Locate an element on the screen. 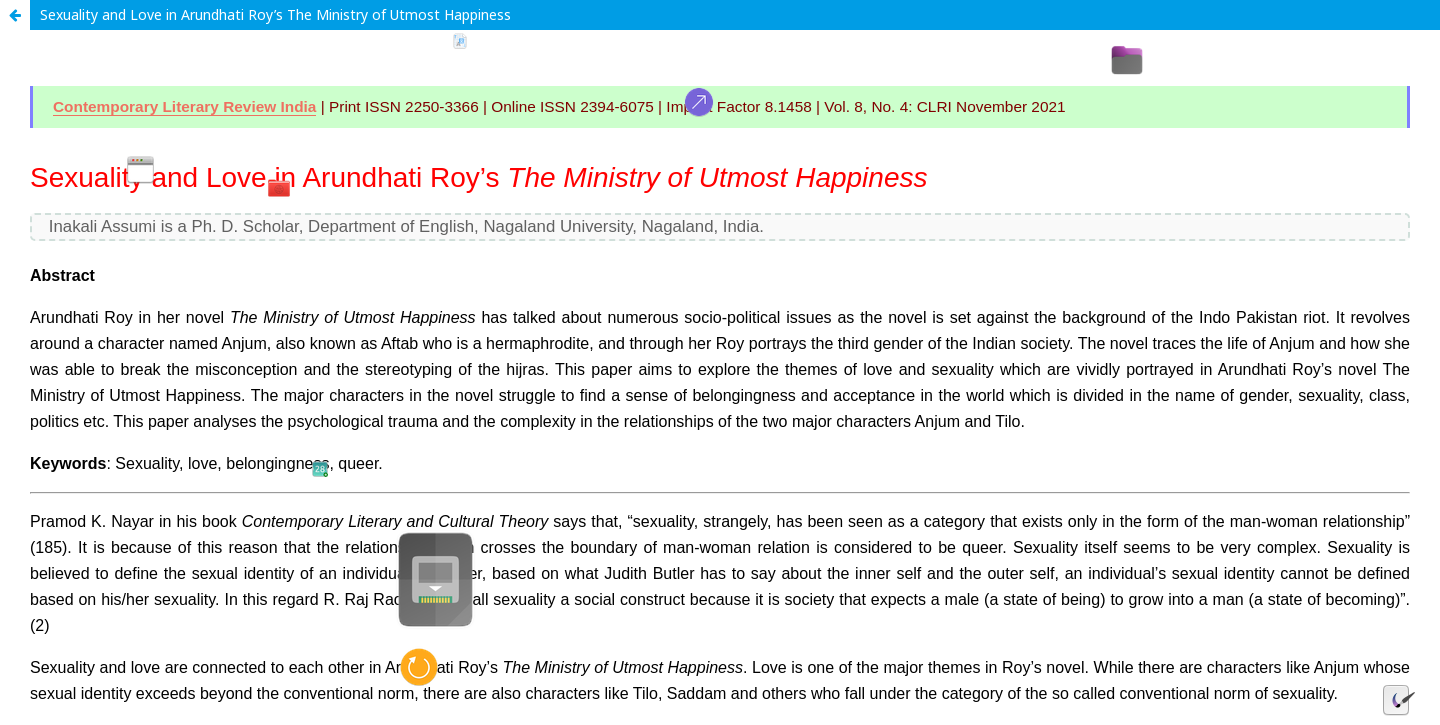  indicates a valid drop target for moving files into this folder is located at coordinates (1127, 60).